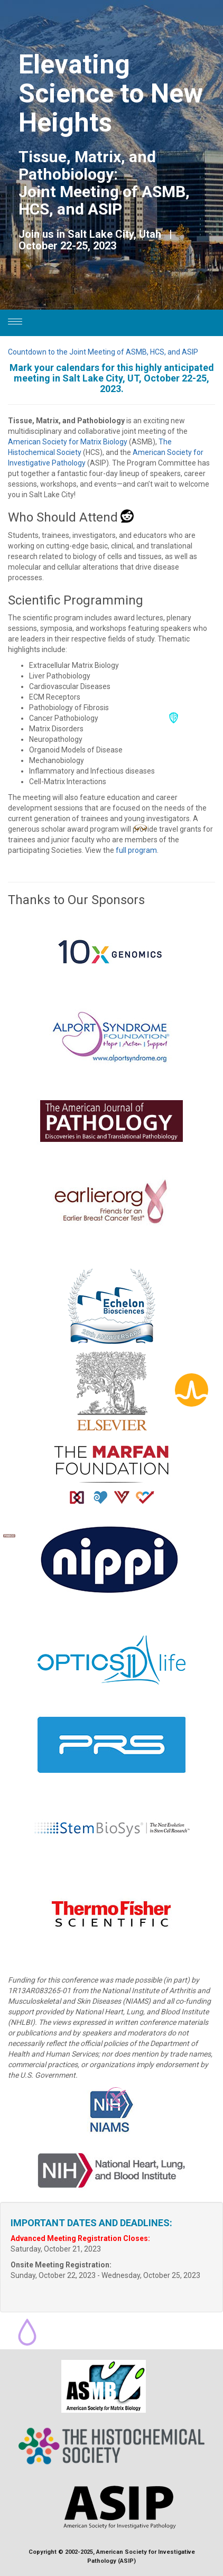  What do you see at coordinates (127, 516) in the screenshot?
I see `open the Reddit app` at bounding box center [127, 516].